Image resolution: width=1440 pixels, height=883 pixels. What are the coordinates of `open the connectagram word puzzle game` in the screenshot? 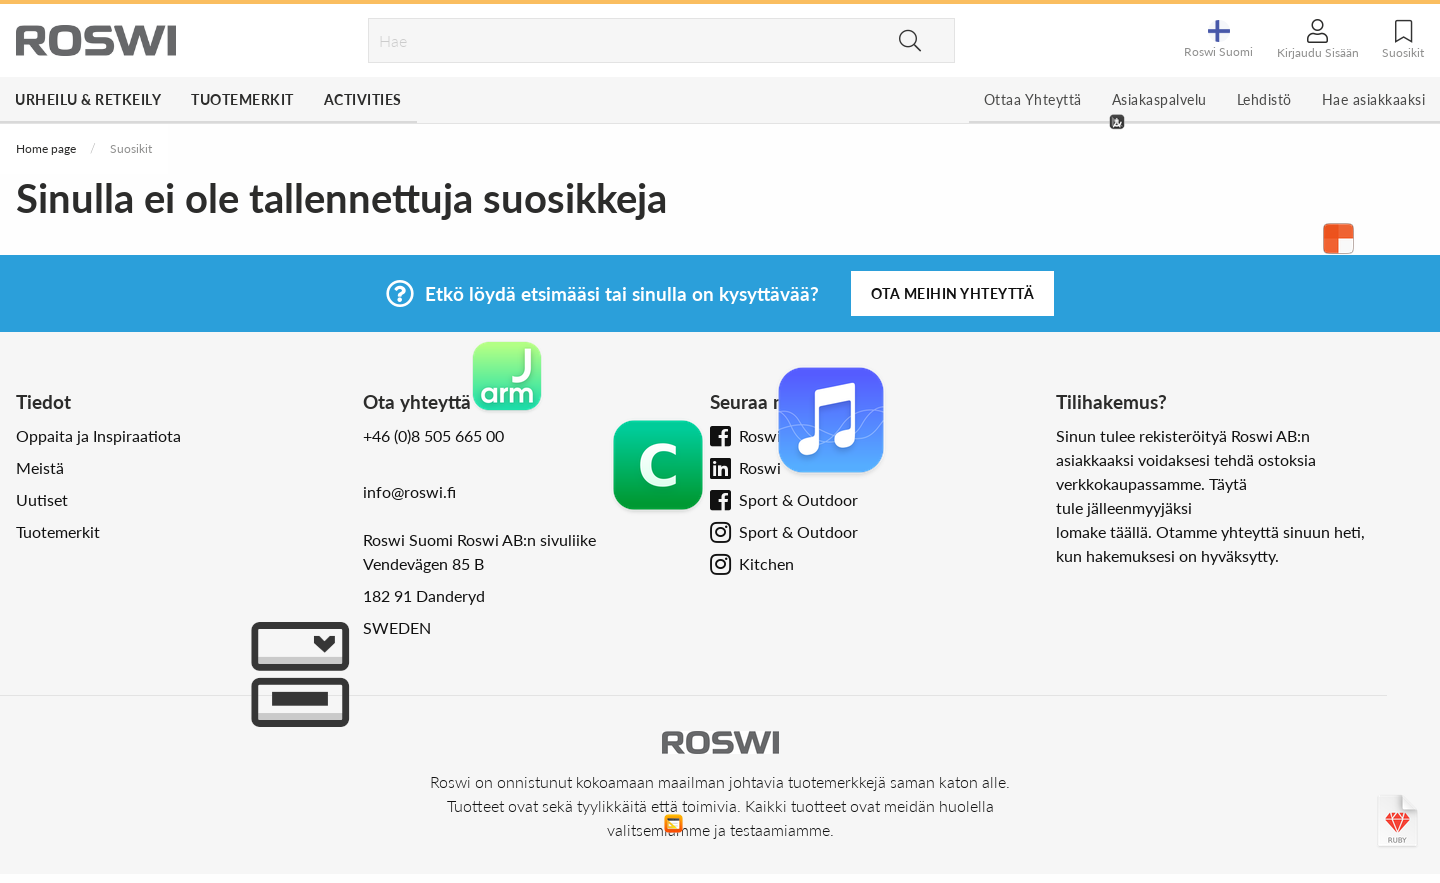 It's located at (658, 465).